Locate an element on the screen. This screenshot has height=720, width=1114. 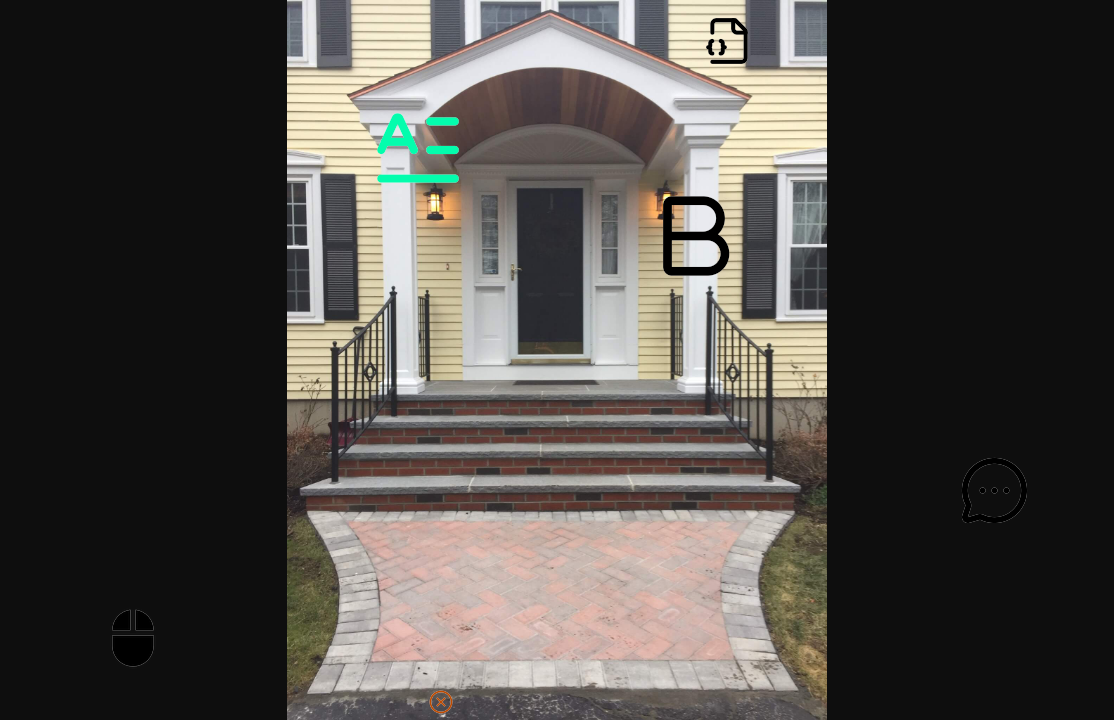
mouse settings or preferences is located at coordinates (133, 638).